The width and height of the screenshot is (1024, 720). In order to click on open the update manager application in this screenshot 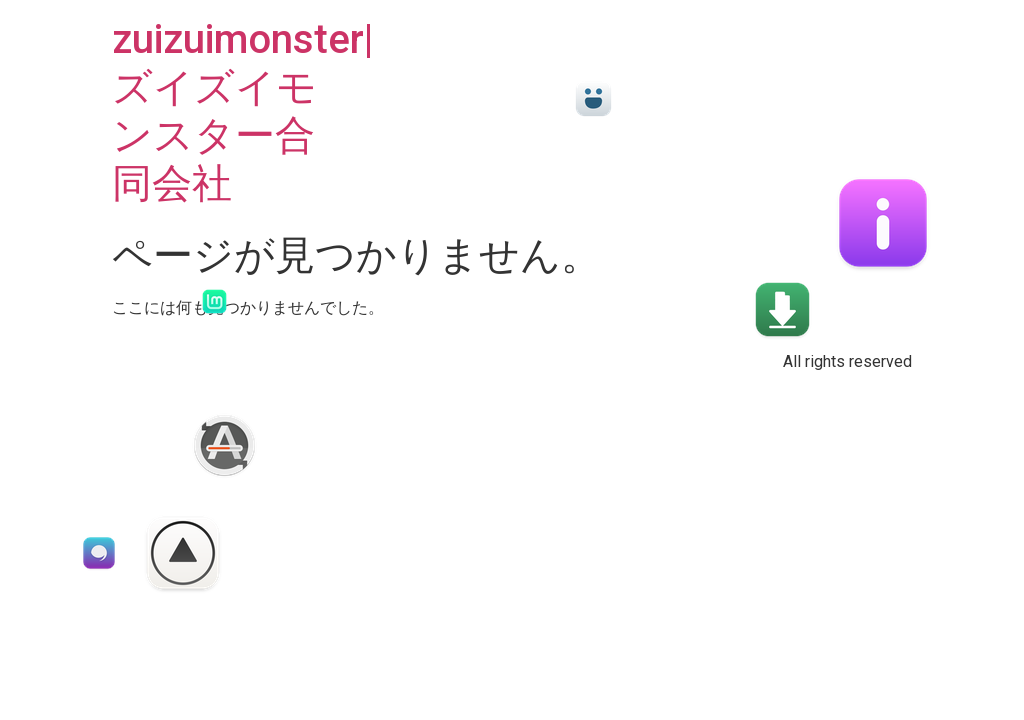, I will do `click(224, 445)`.